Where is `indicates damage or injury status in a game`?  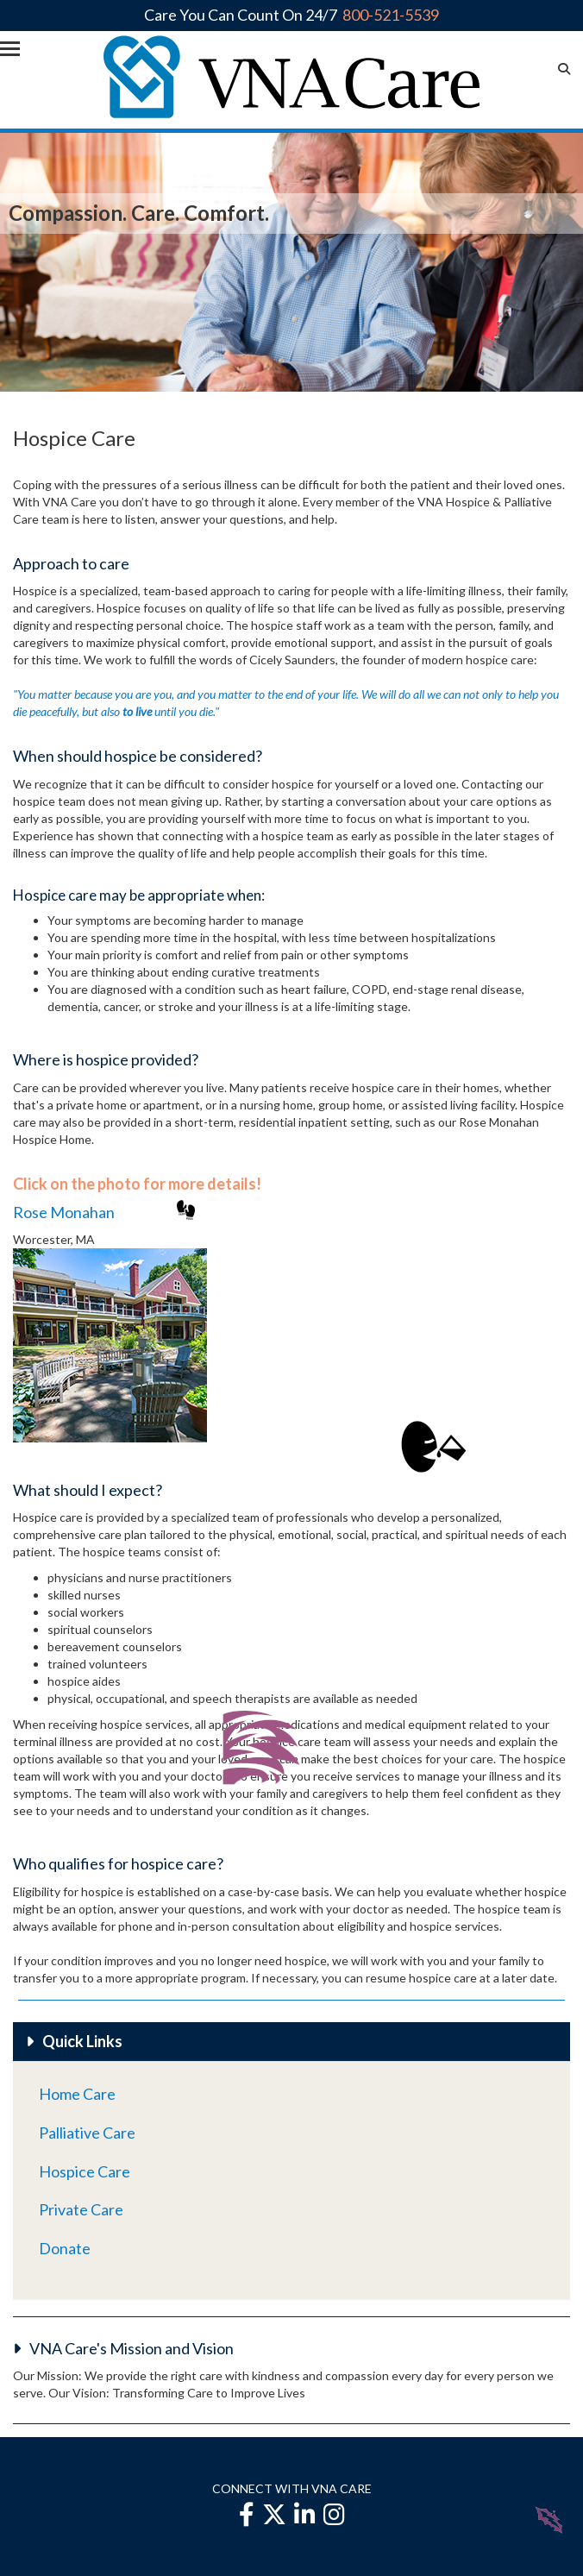
indicates damage or injury status in a game is located at coordinates (549, 2520).